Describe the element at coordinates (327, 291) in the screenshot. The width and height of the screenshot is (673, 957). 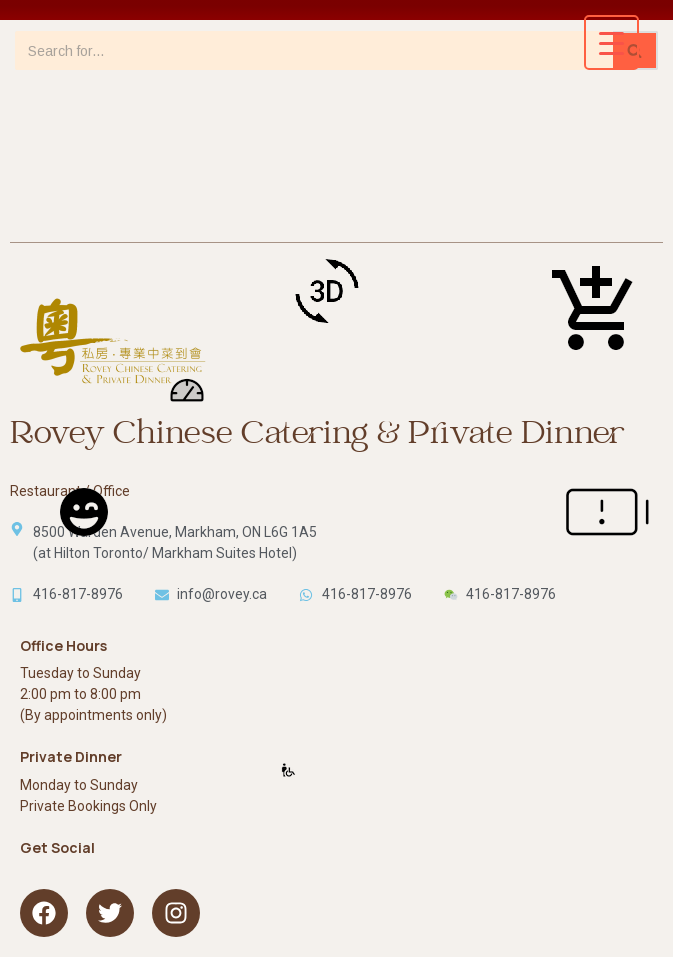
I see `rotate object to view in 3d` at that location.